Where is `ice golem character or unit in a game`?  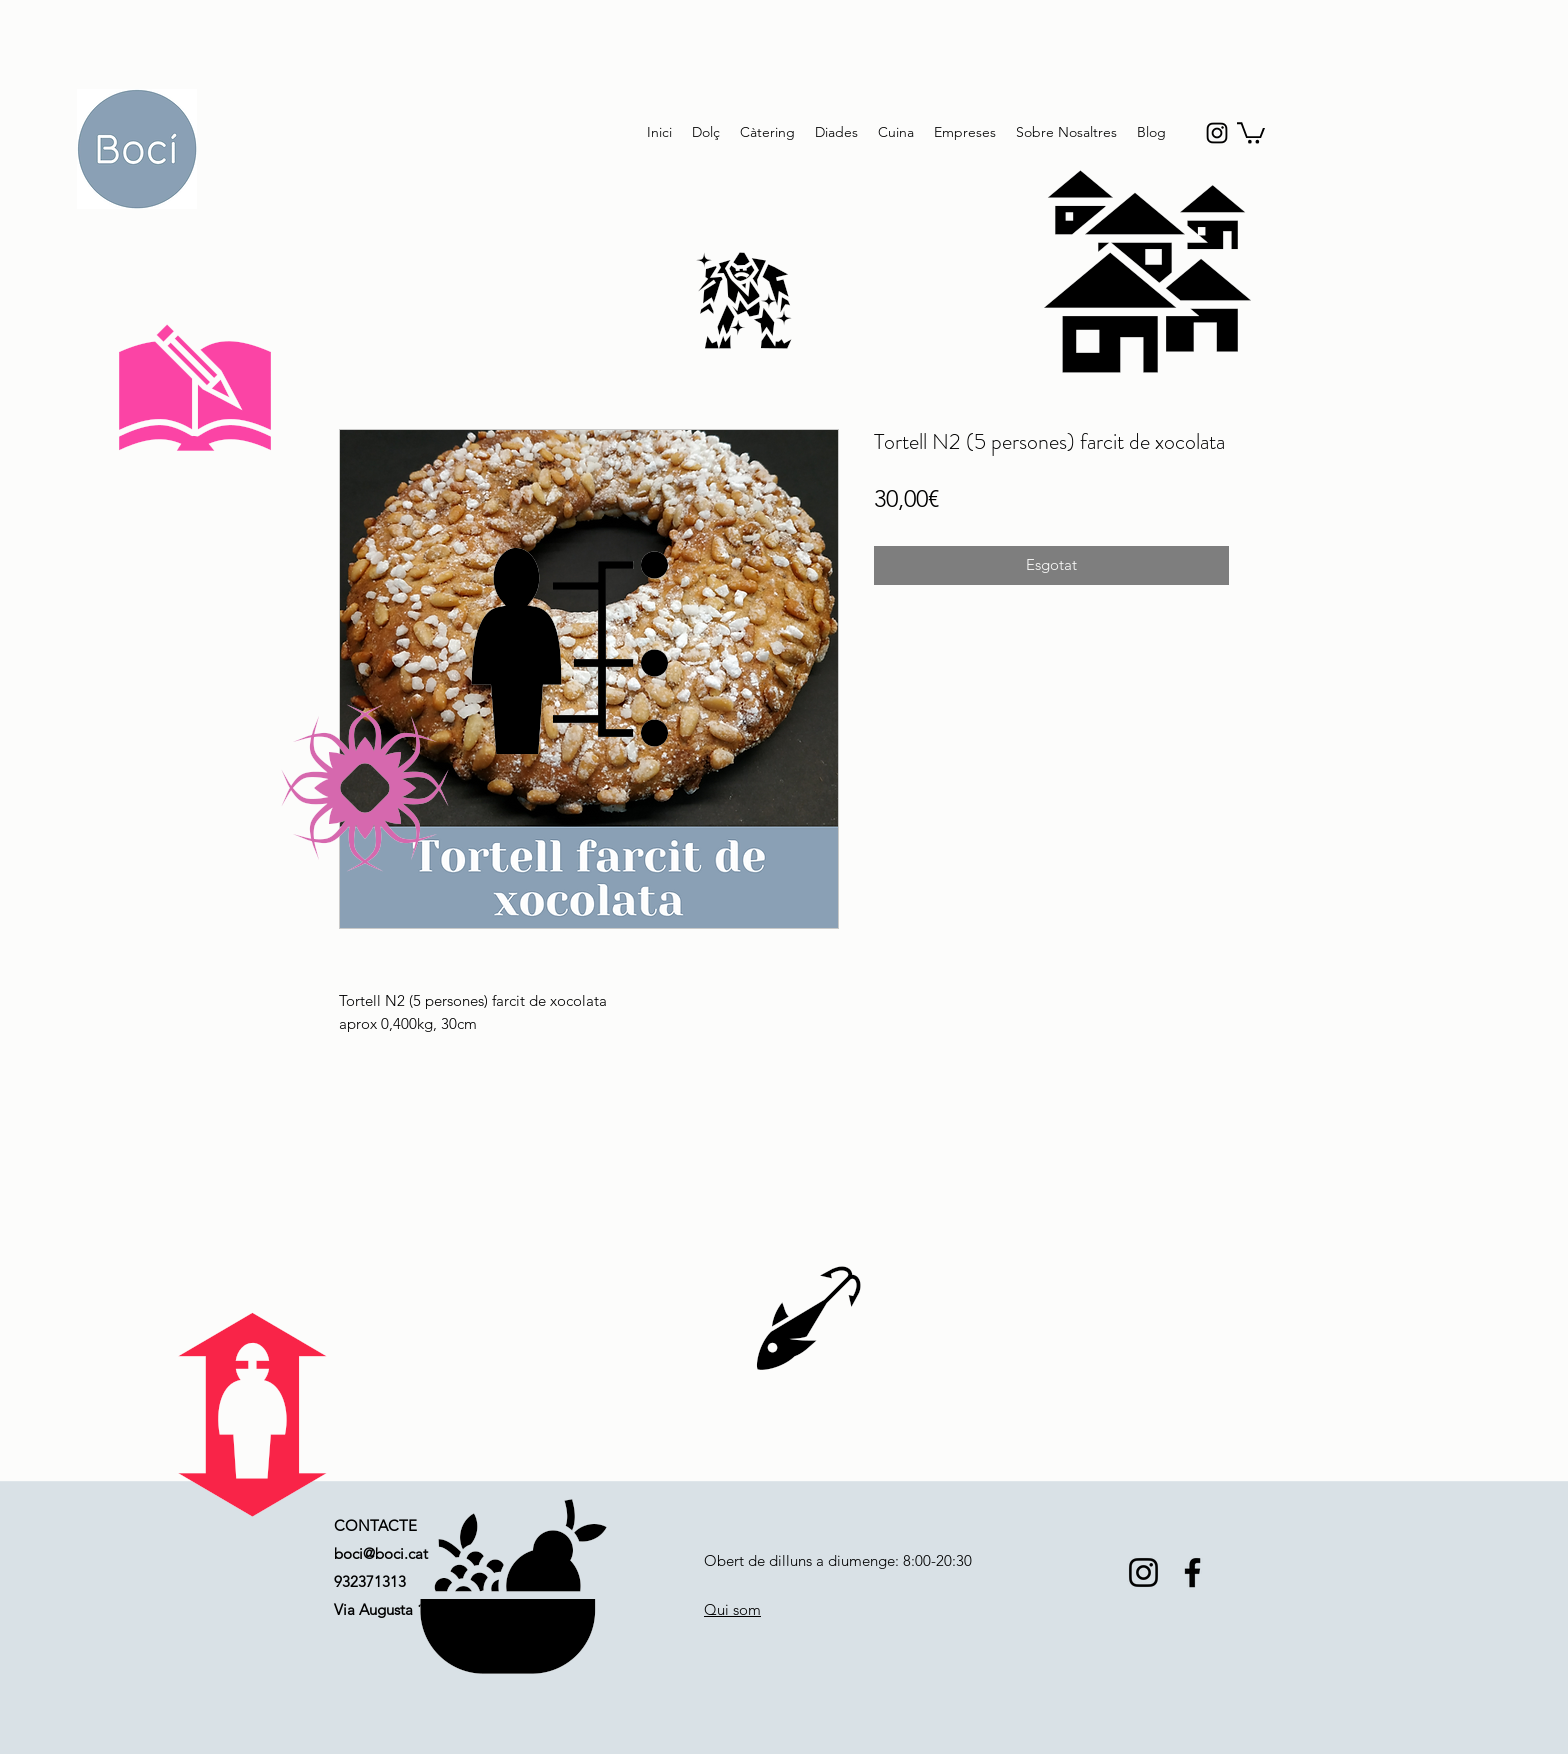
ice golem character or unit in a game is located at coordinates (744, 300).